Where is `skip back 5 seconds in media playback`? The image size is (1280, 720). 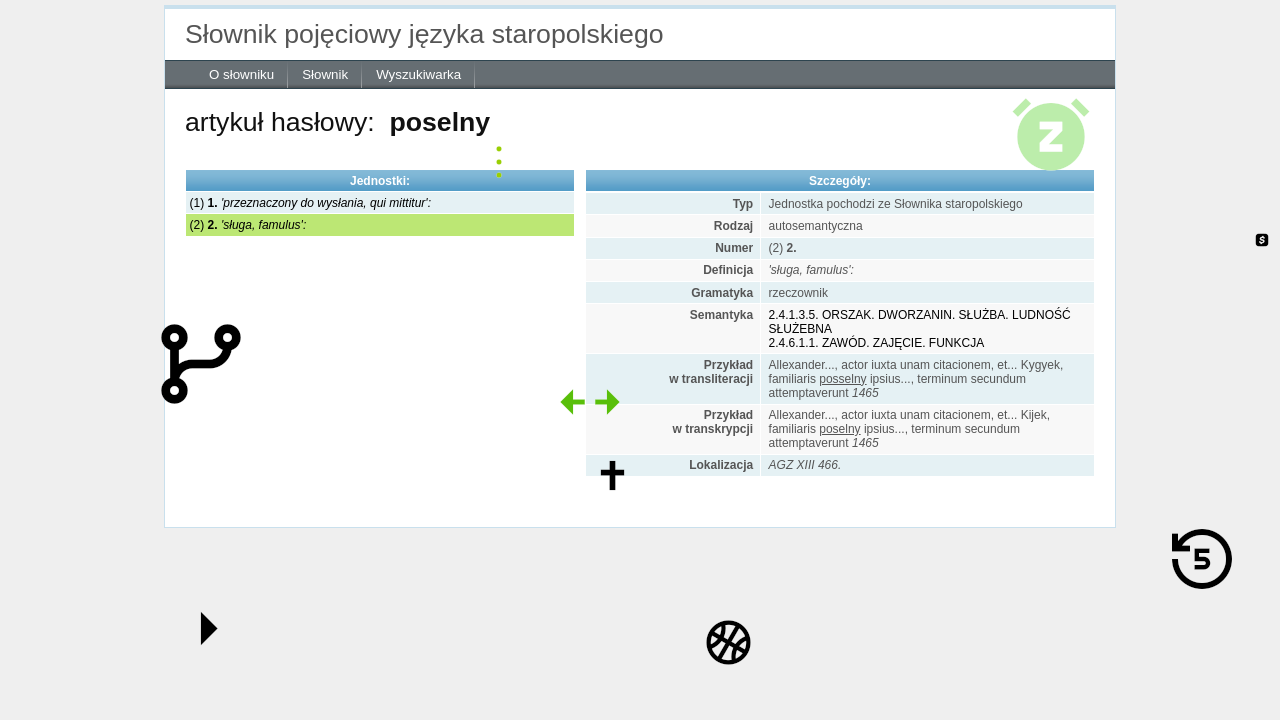 skip back 5 seconds in media playback is located at coordinates (1202, 559).